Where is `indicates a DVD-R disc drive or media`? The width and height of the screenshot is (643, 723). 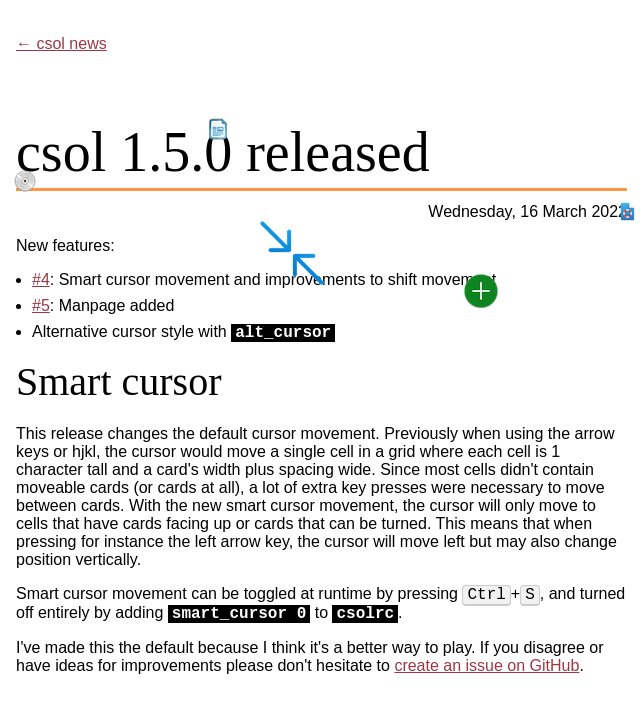
indicates a DVD-R disc drive or media is located at coordinates (25, 181).